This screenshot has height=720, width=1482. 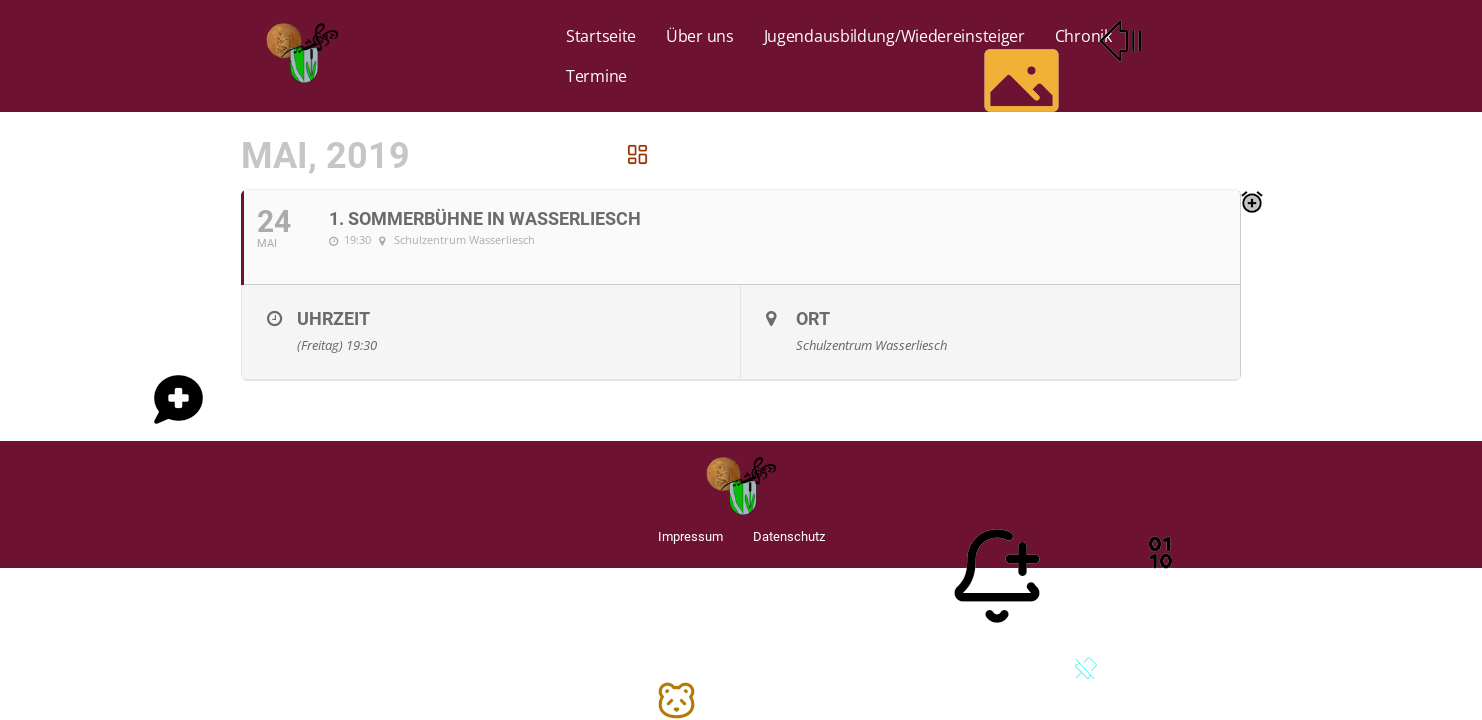 I want to click on access panda or animal-themed content, so click(x=676, y=700).